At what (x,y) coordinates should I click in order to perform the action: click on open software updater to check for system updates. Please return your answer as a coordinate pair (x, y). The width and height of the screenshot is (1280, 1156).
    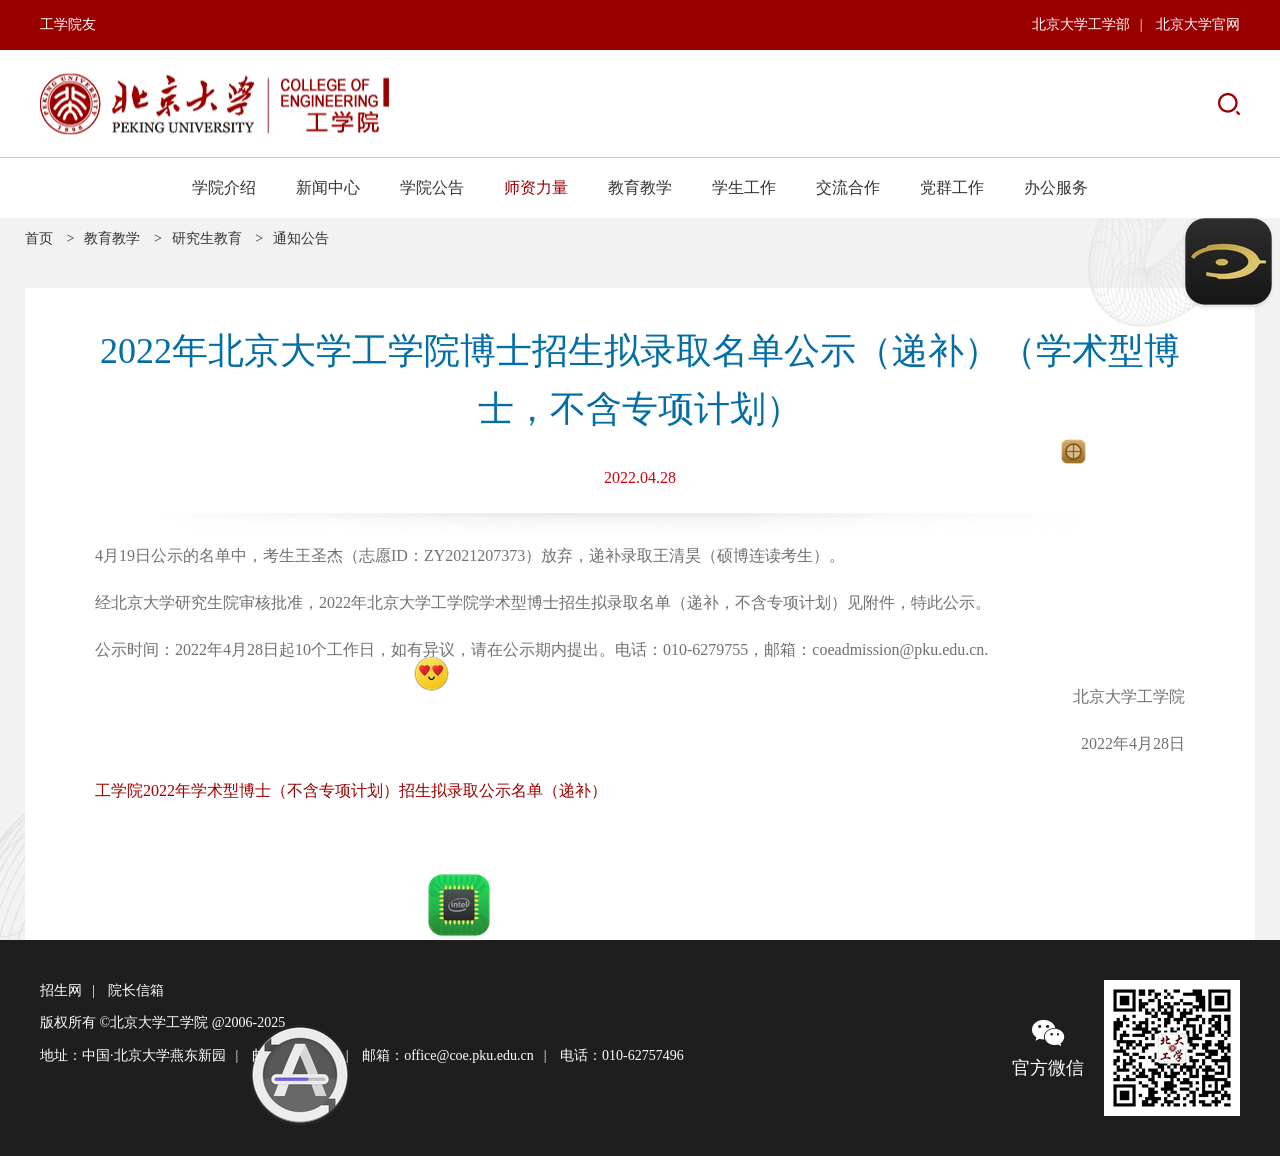
    Looking at the image, I should click on (300, 1075).